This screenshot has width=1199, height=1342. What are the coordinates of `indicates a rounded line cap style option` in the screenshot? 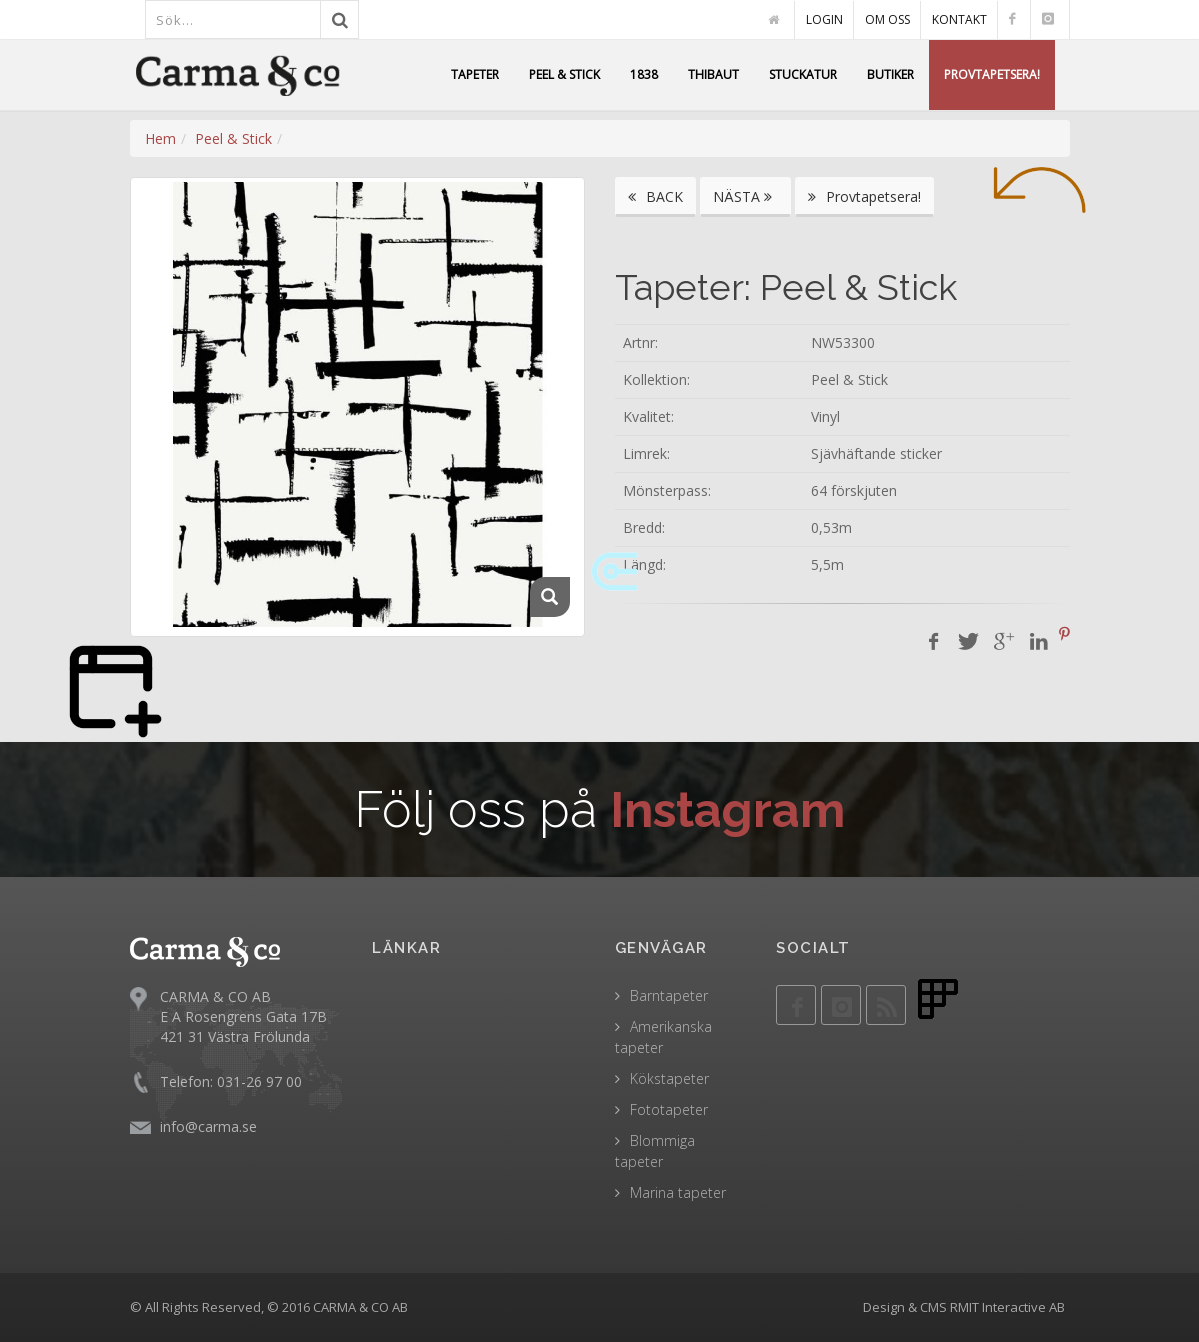 It's located at (613, 571).